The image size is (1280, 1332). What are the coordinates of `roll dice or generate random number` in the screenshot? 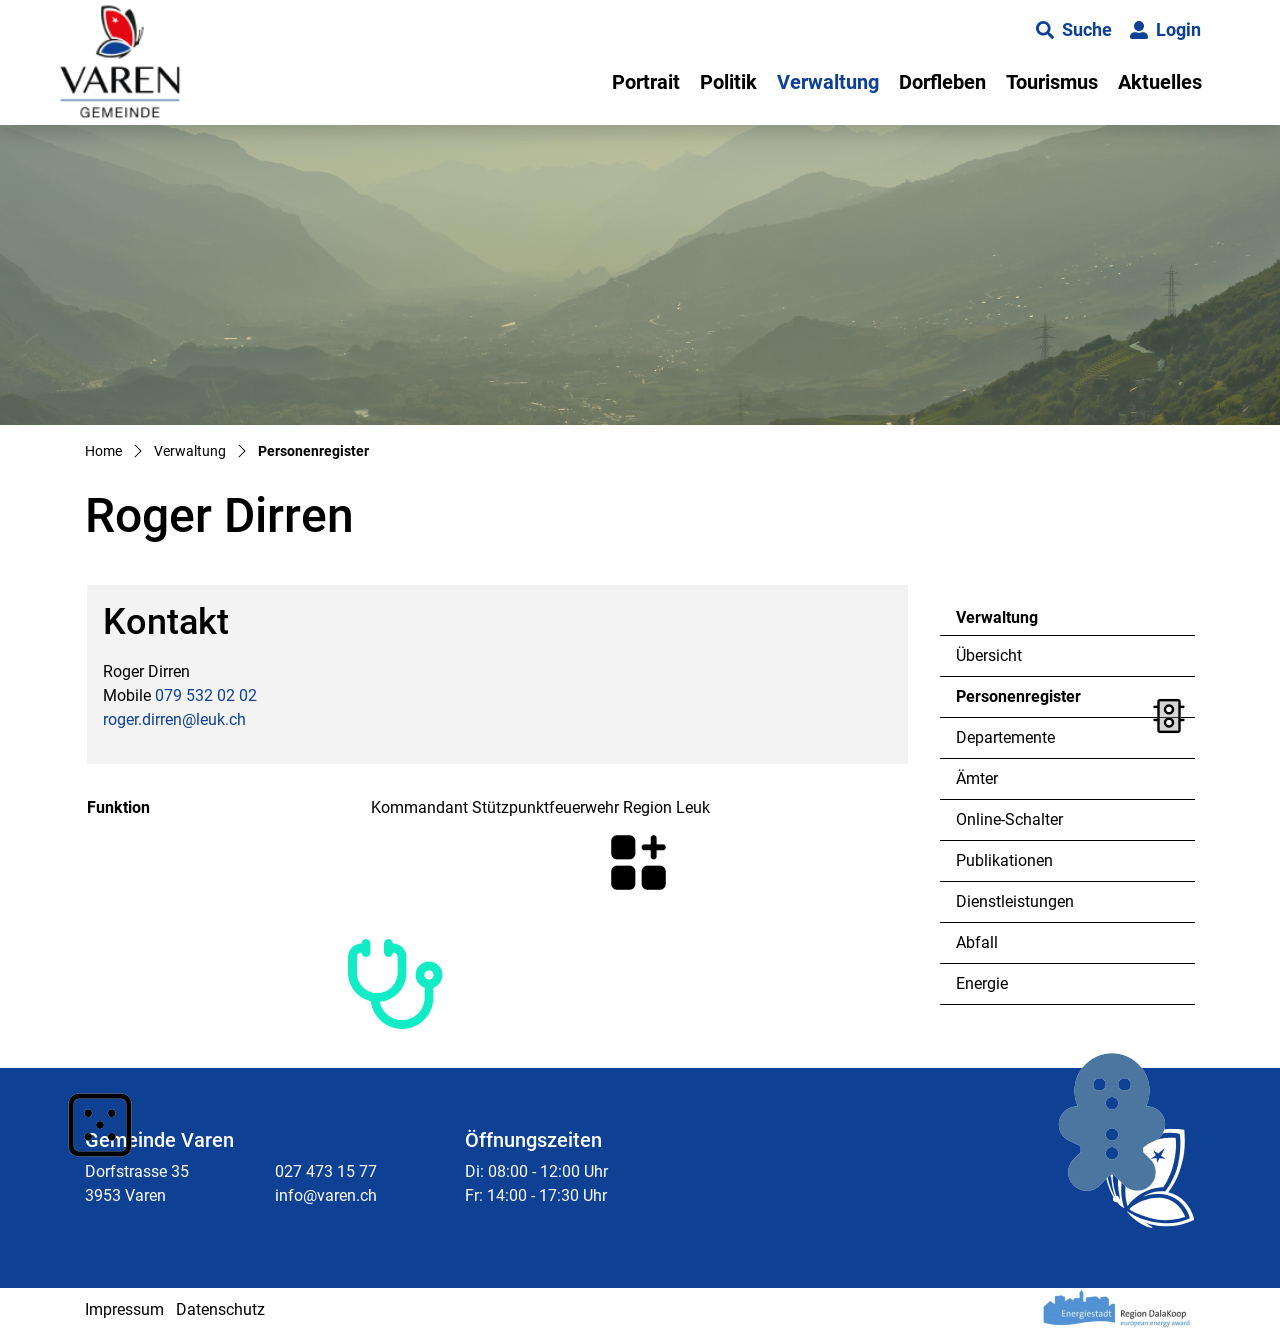 It's located at (100, 1125).